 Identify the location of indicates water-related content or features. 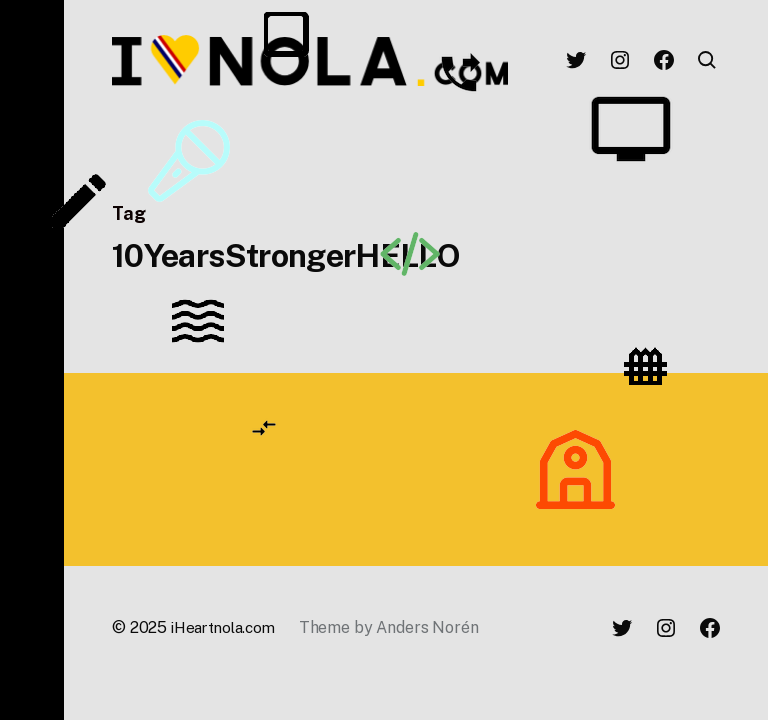
(198, 321).